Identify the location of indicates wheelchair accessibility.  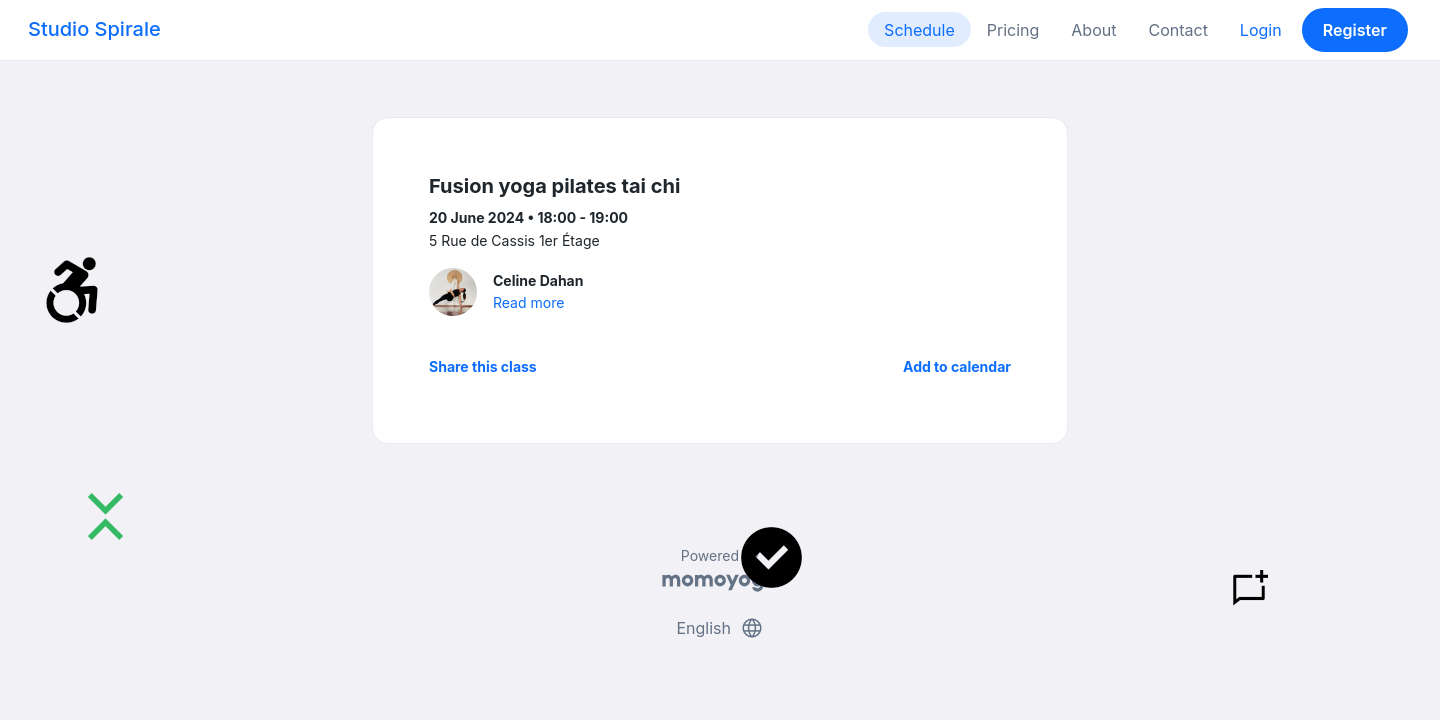
(72, 290).